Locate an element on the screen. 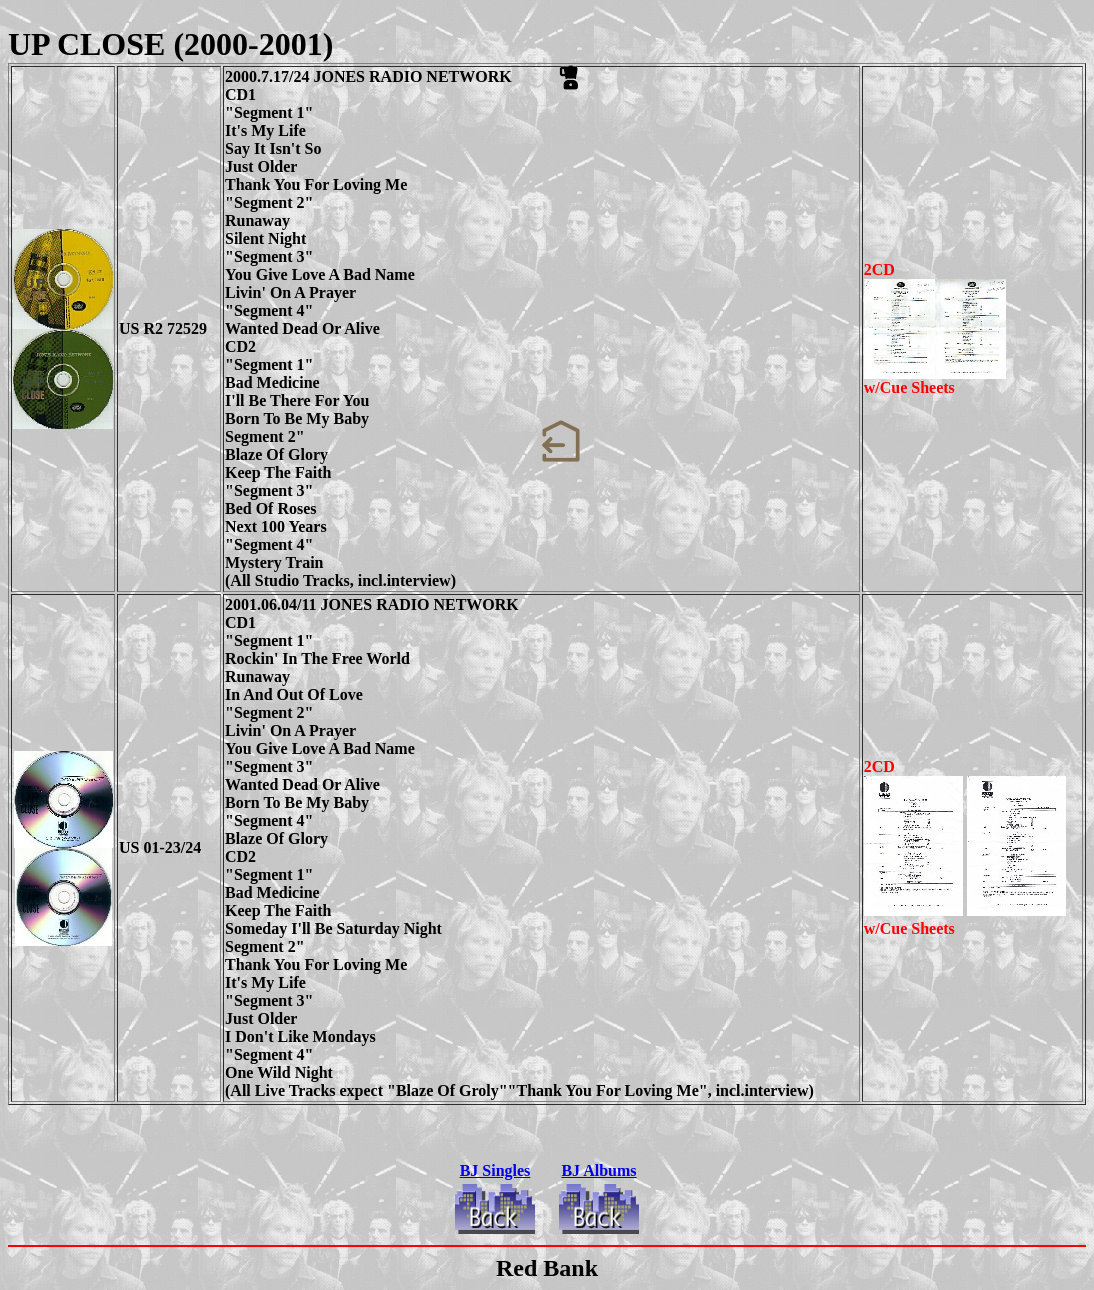 Image resolution: width=1094 pixels, height=1290 pixels. access blender or mixing tool settings is located at coordinates (569, 77).